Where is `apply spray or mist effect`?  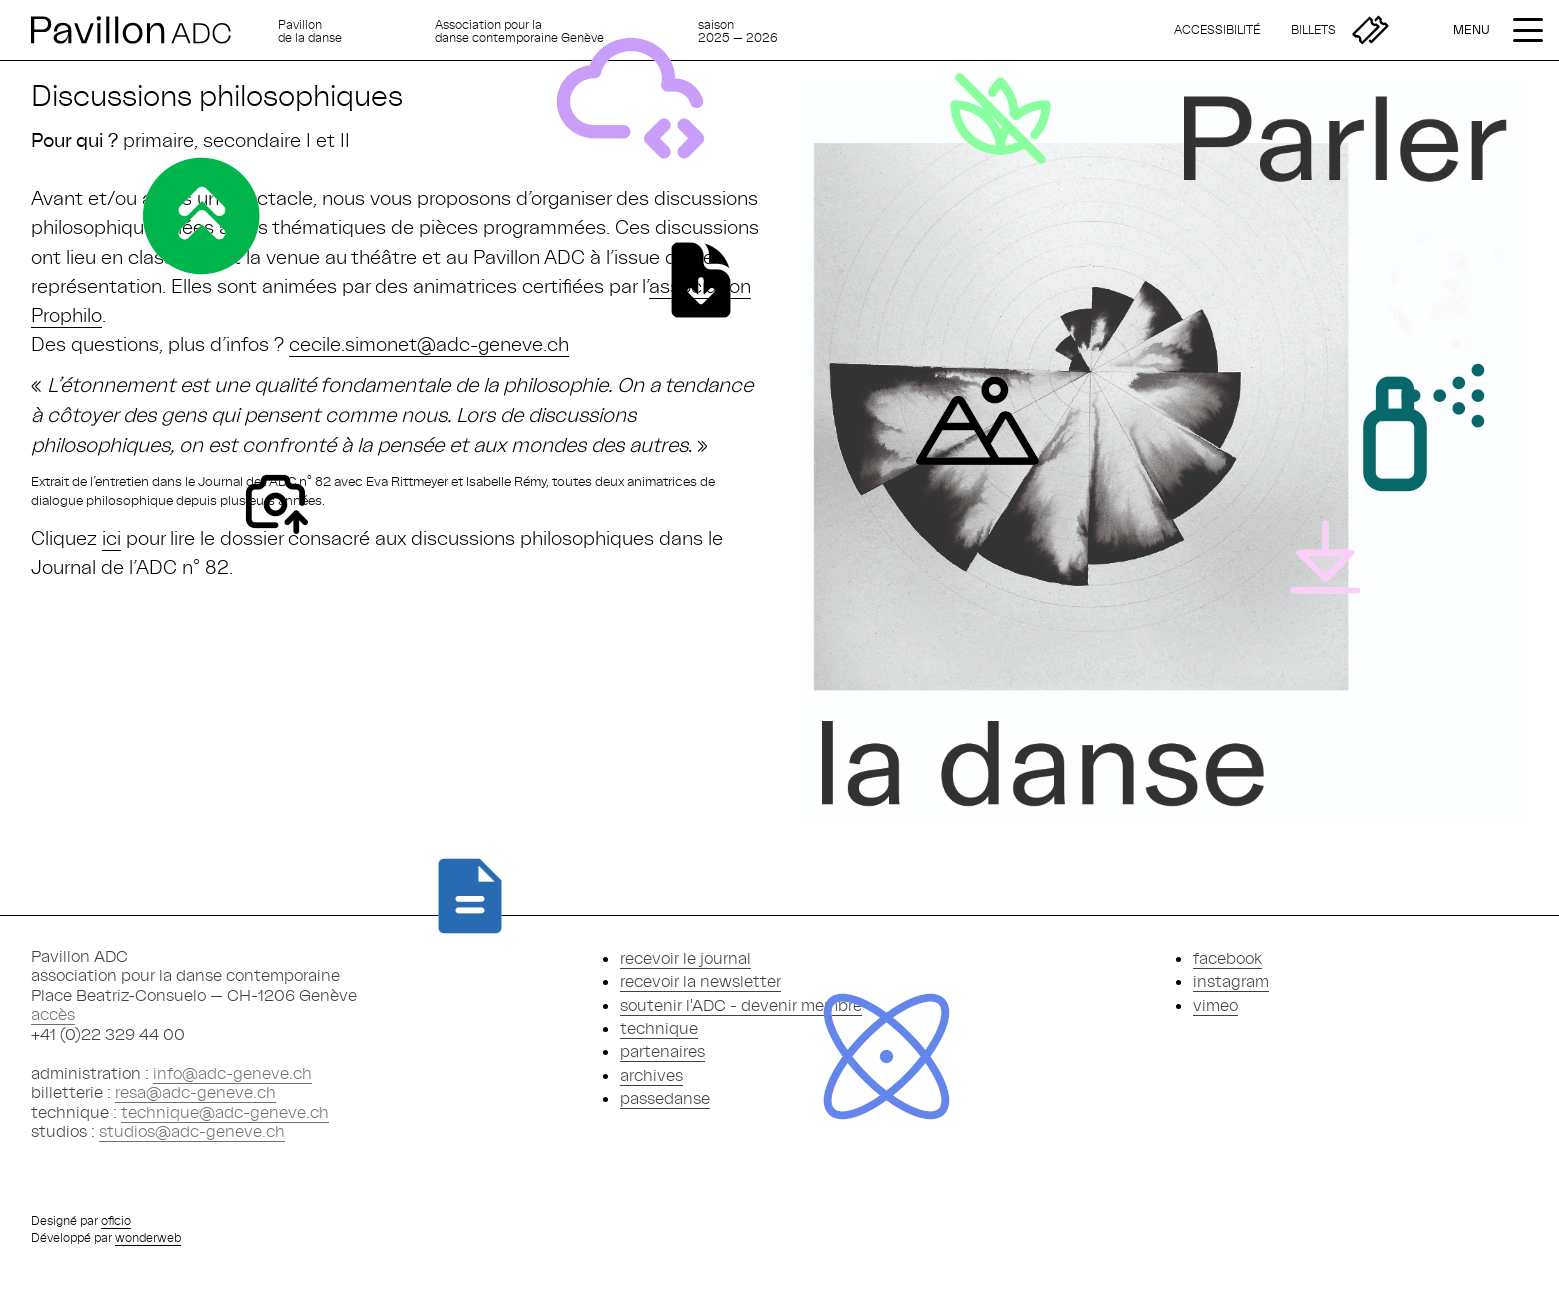
apply spray or mist effect is located at coordinates (1420, 427).